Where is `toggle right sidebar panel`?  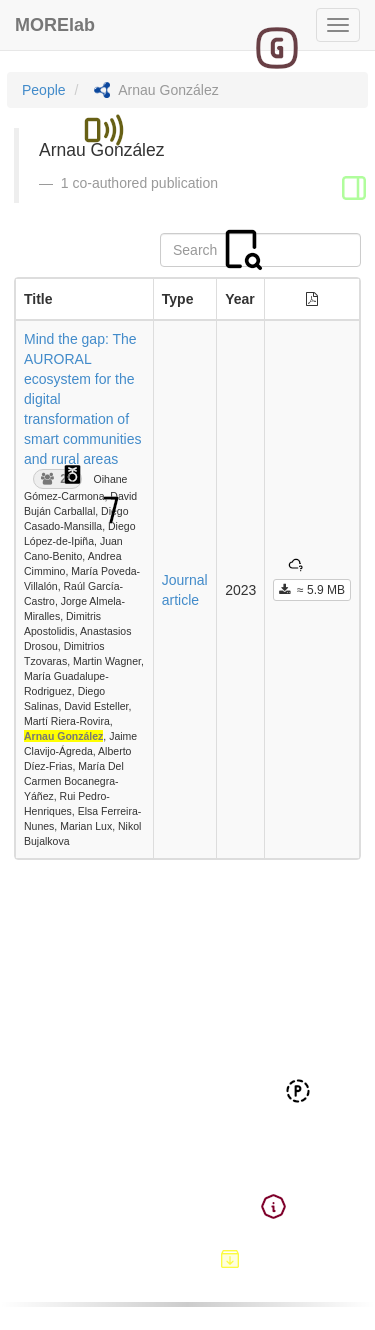
toggle right sidebar panel is located at coordinates (354, 188).